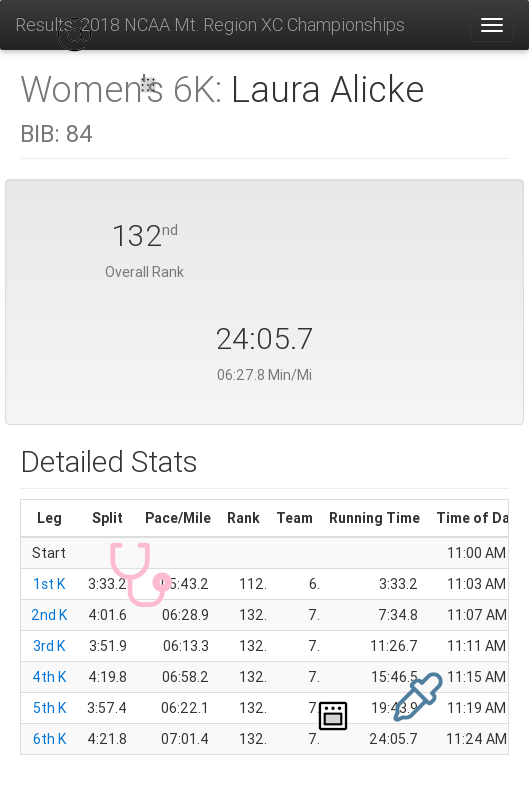  Describe the element at coordinates (418, 697) in the screenshot. I see `pick a color from the screen` at that location.